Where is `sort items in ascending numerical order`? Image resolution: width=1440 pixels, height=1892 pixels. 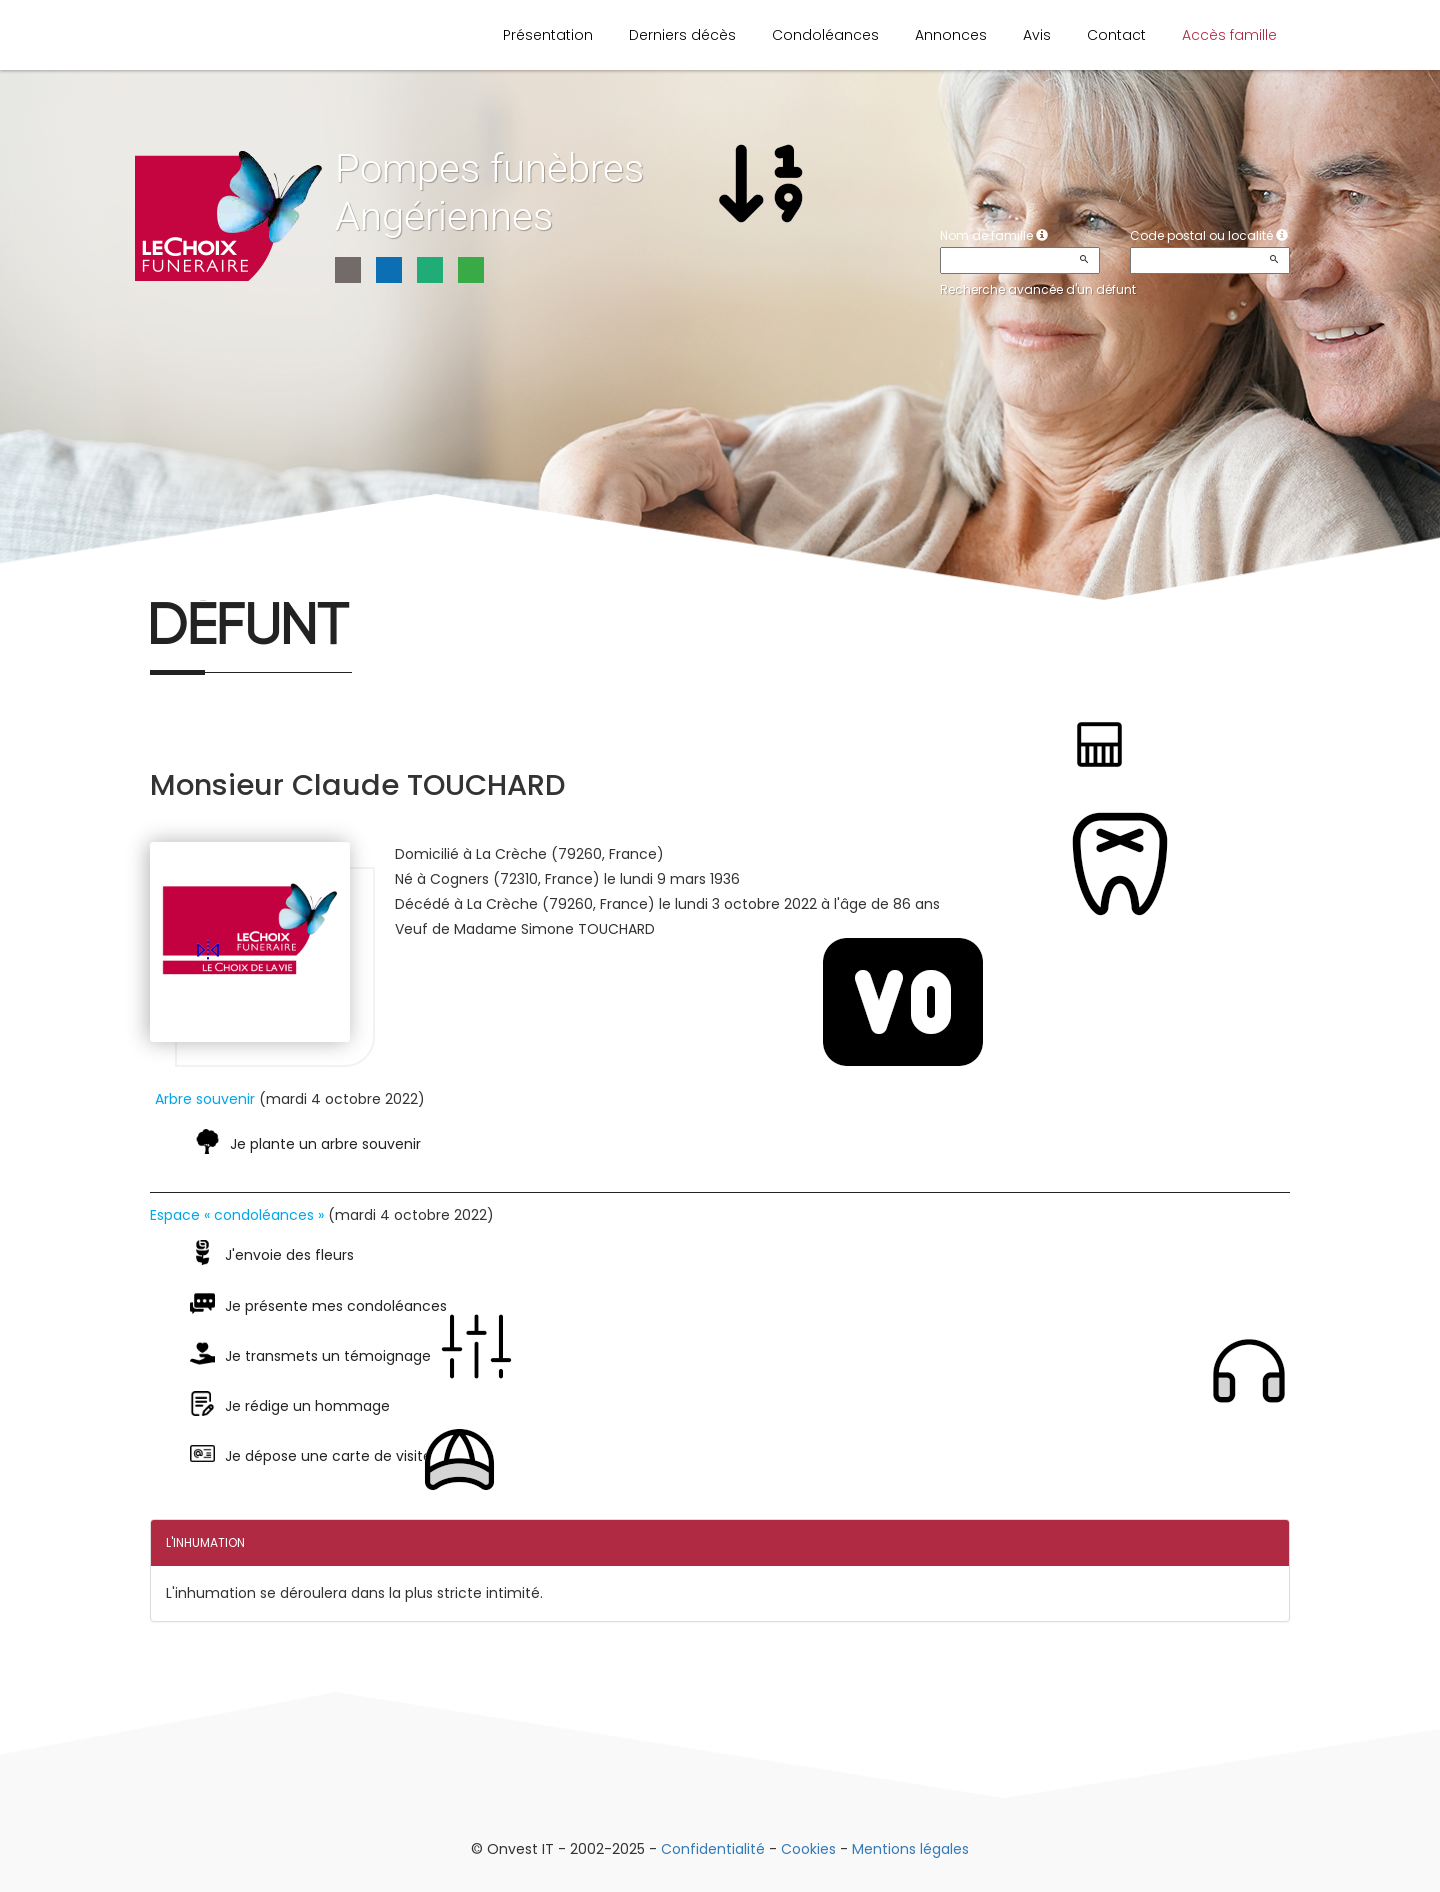
sort items in ascending numerical order is located at coordinates (763, 183).